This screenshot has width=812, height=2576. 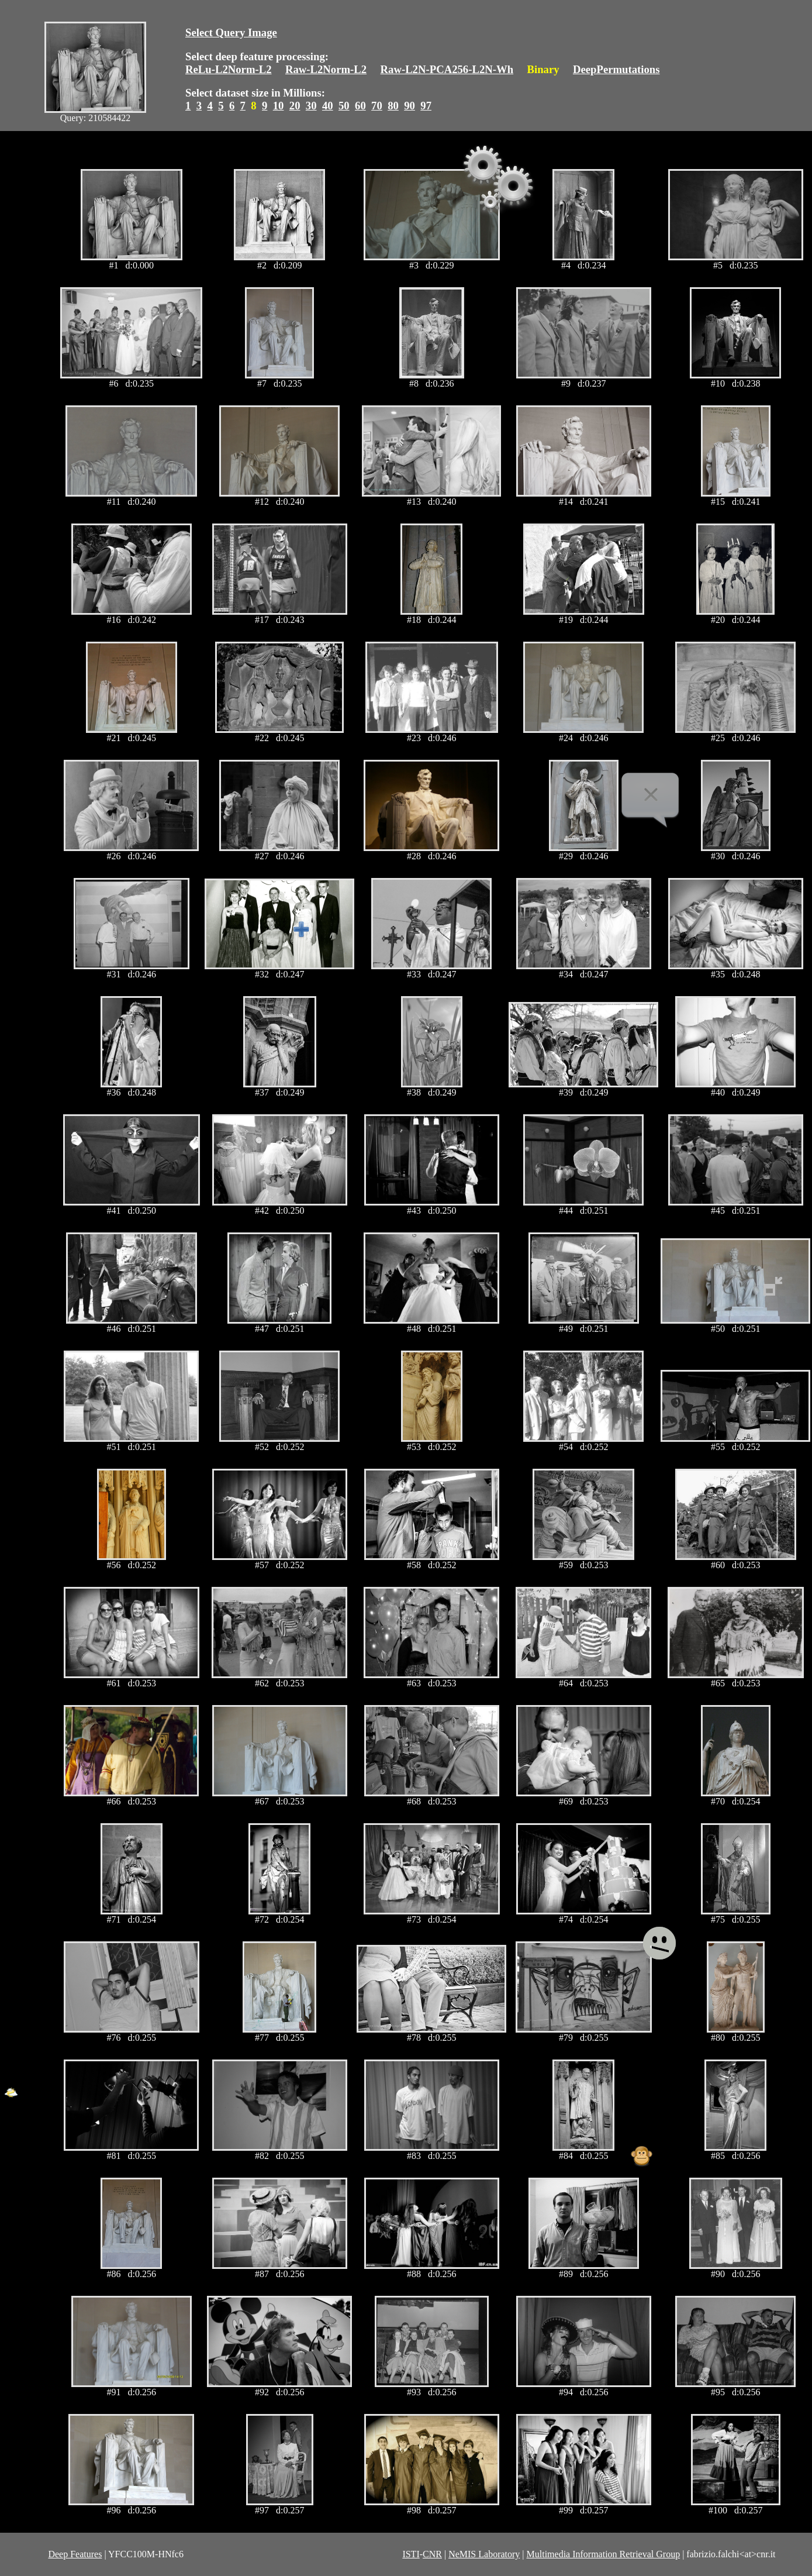 I want to click on run a system process or script, so click(x=499, y=181).